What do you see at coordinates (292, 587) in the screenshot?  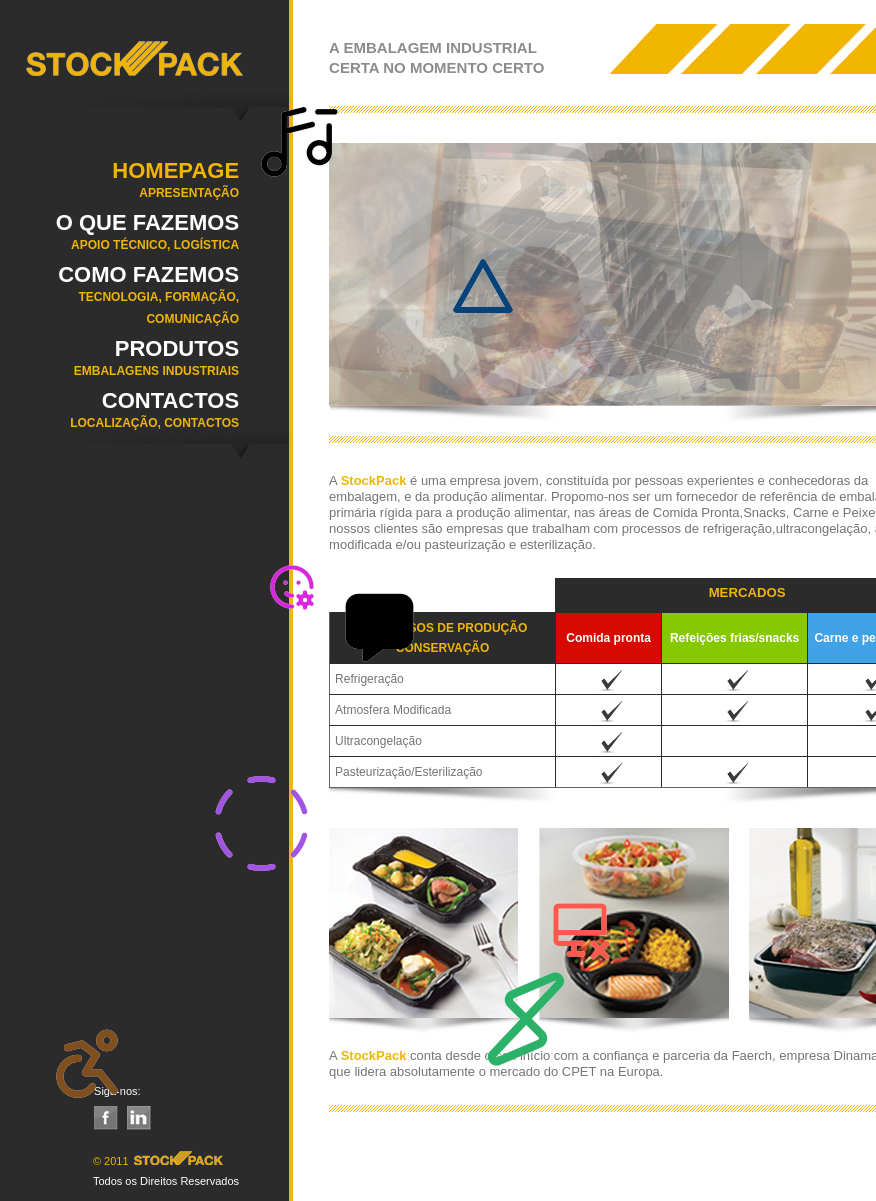 I see `customize emoji or reaction settings` at bounding box center [292, 587].